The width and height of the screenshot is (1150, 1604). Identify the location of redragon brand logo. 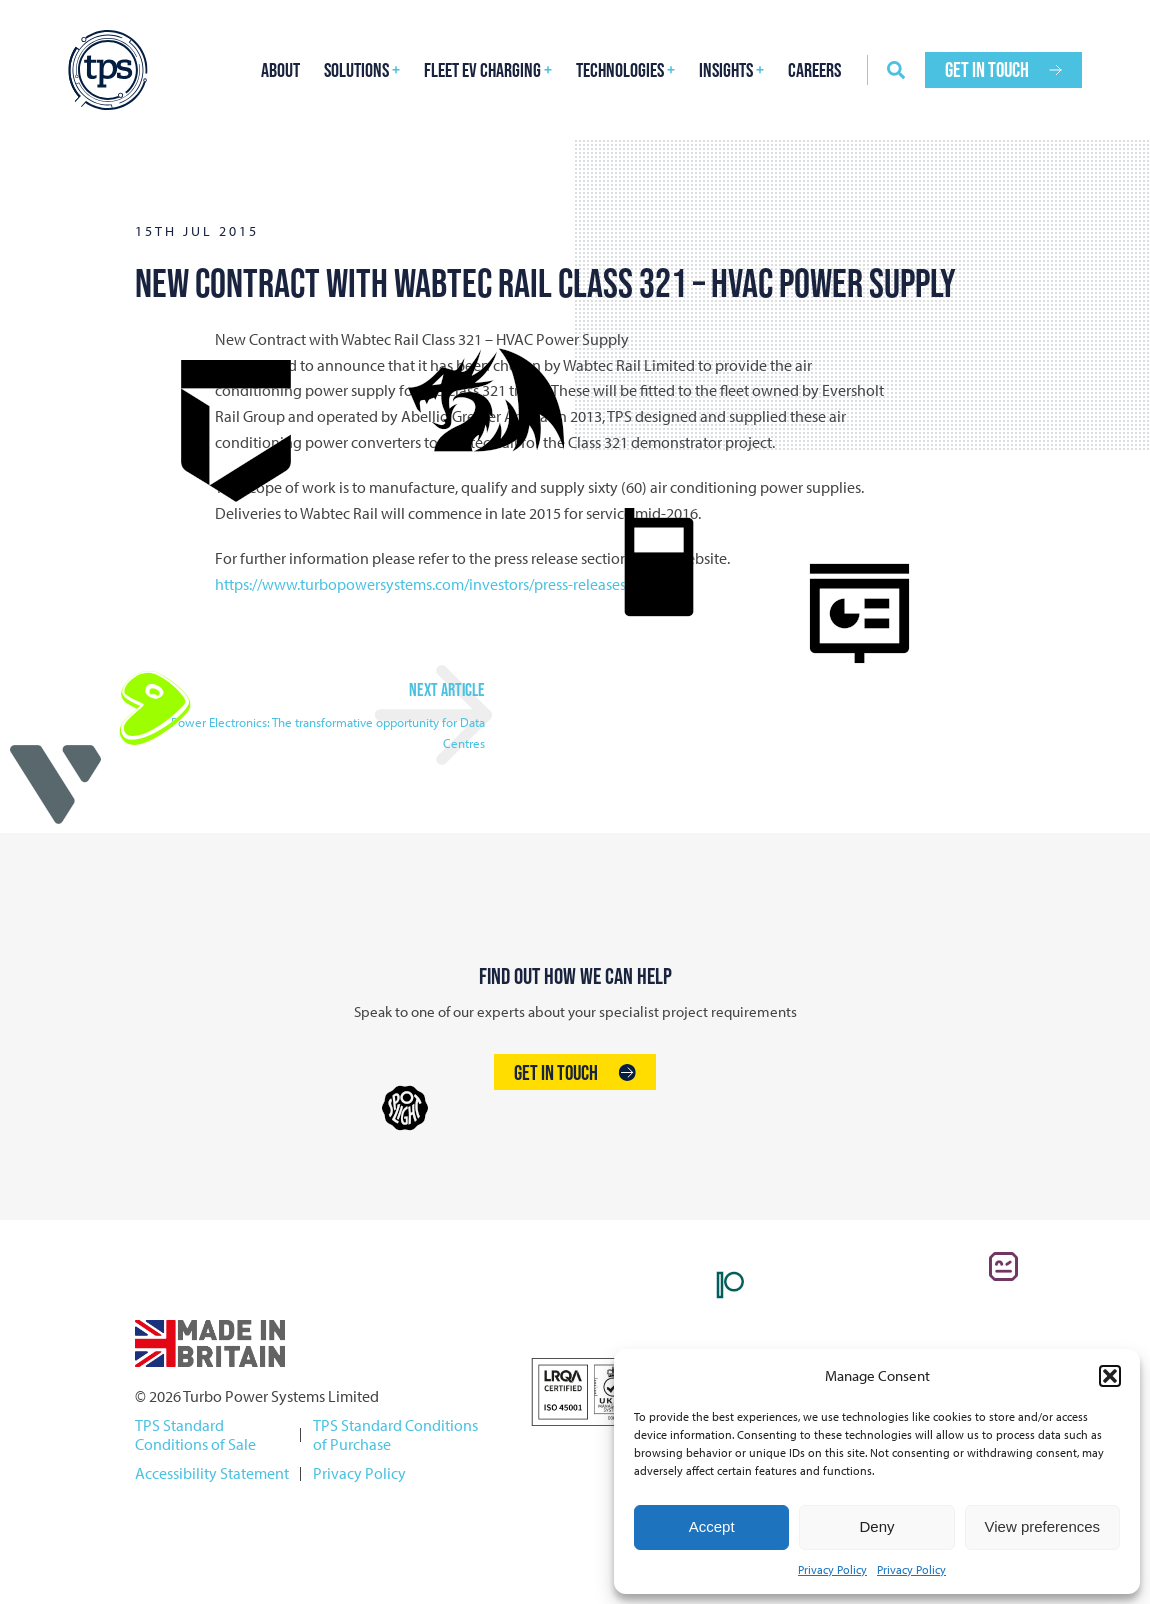
(486, 400).